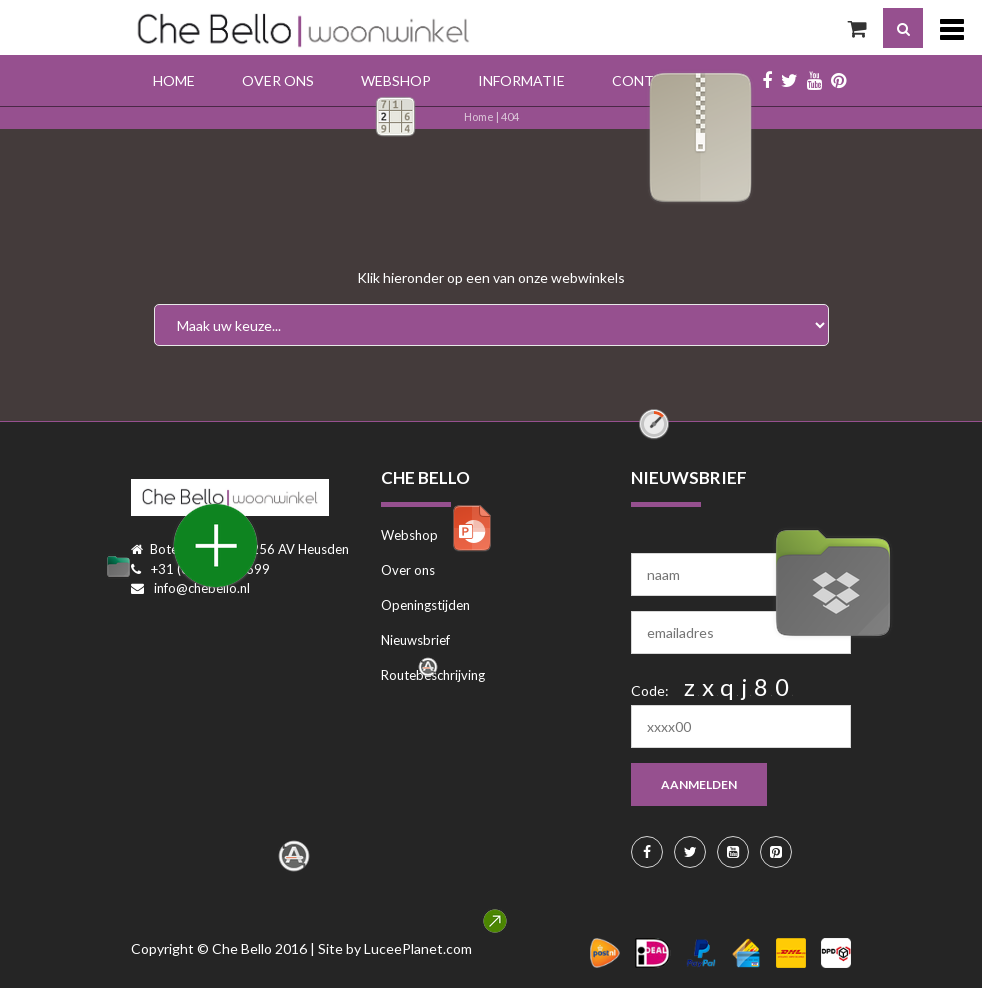  Describe the element at coordinates (495, 921) in the screenshot. I see `indicates a symbolic link or shortcut to another file` at that location.